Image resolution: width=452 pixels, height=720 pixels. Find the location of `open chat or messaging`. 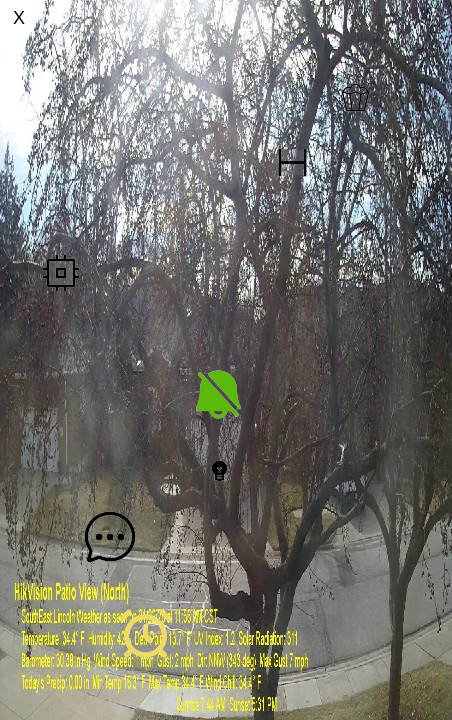

open chat or messaging is located at coordinates (110, 537).